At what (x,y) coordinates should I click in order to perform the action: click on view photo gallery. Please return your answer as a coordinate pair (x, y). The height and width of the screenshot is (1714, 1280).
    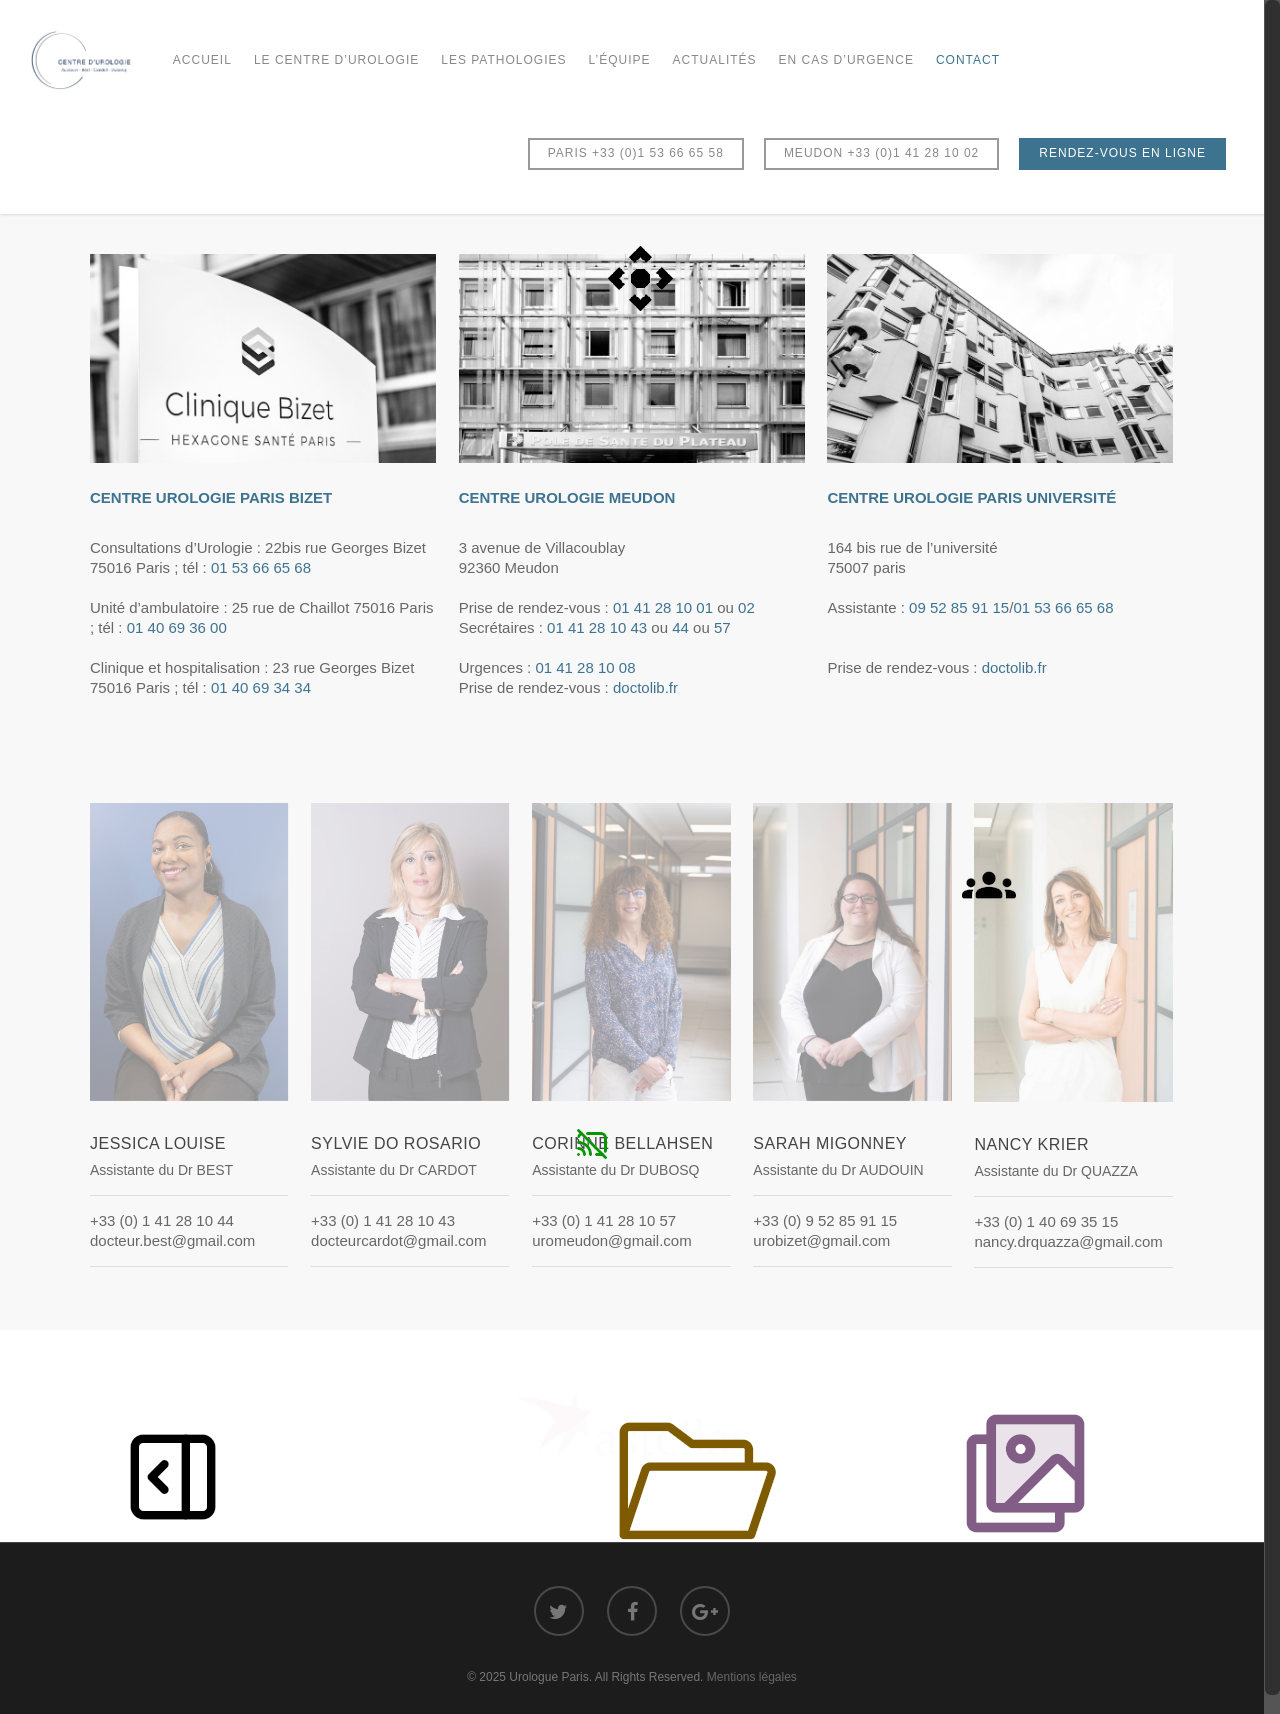
    Looking at the image, I should click on (1025, 1473).